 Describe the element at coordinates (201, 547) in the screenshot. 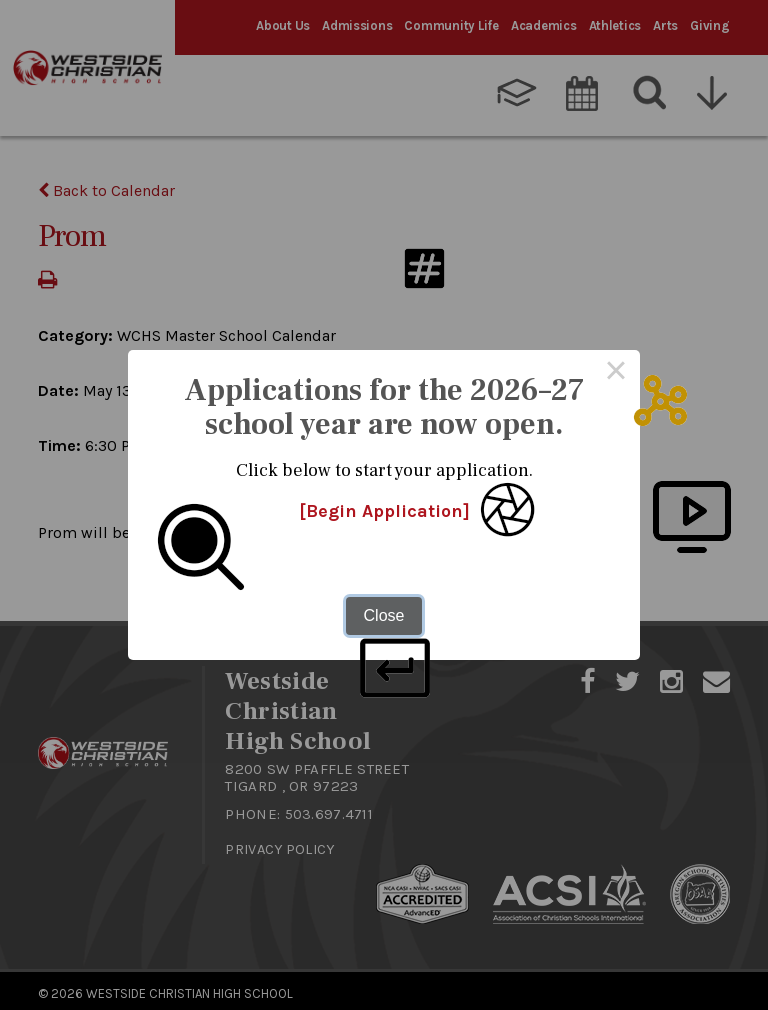

I see `search for content or items` at that location.